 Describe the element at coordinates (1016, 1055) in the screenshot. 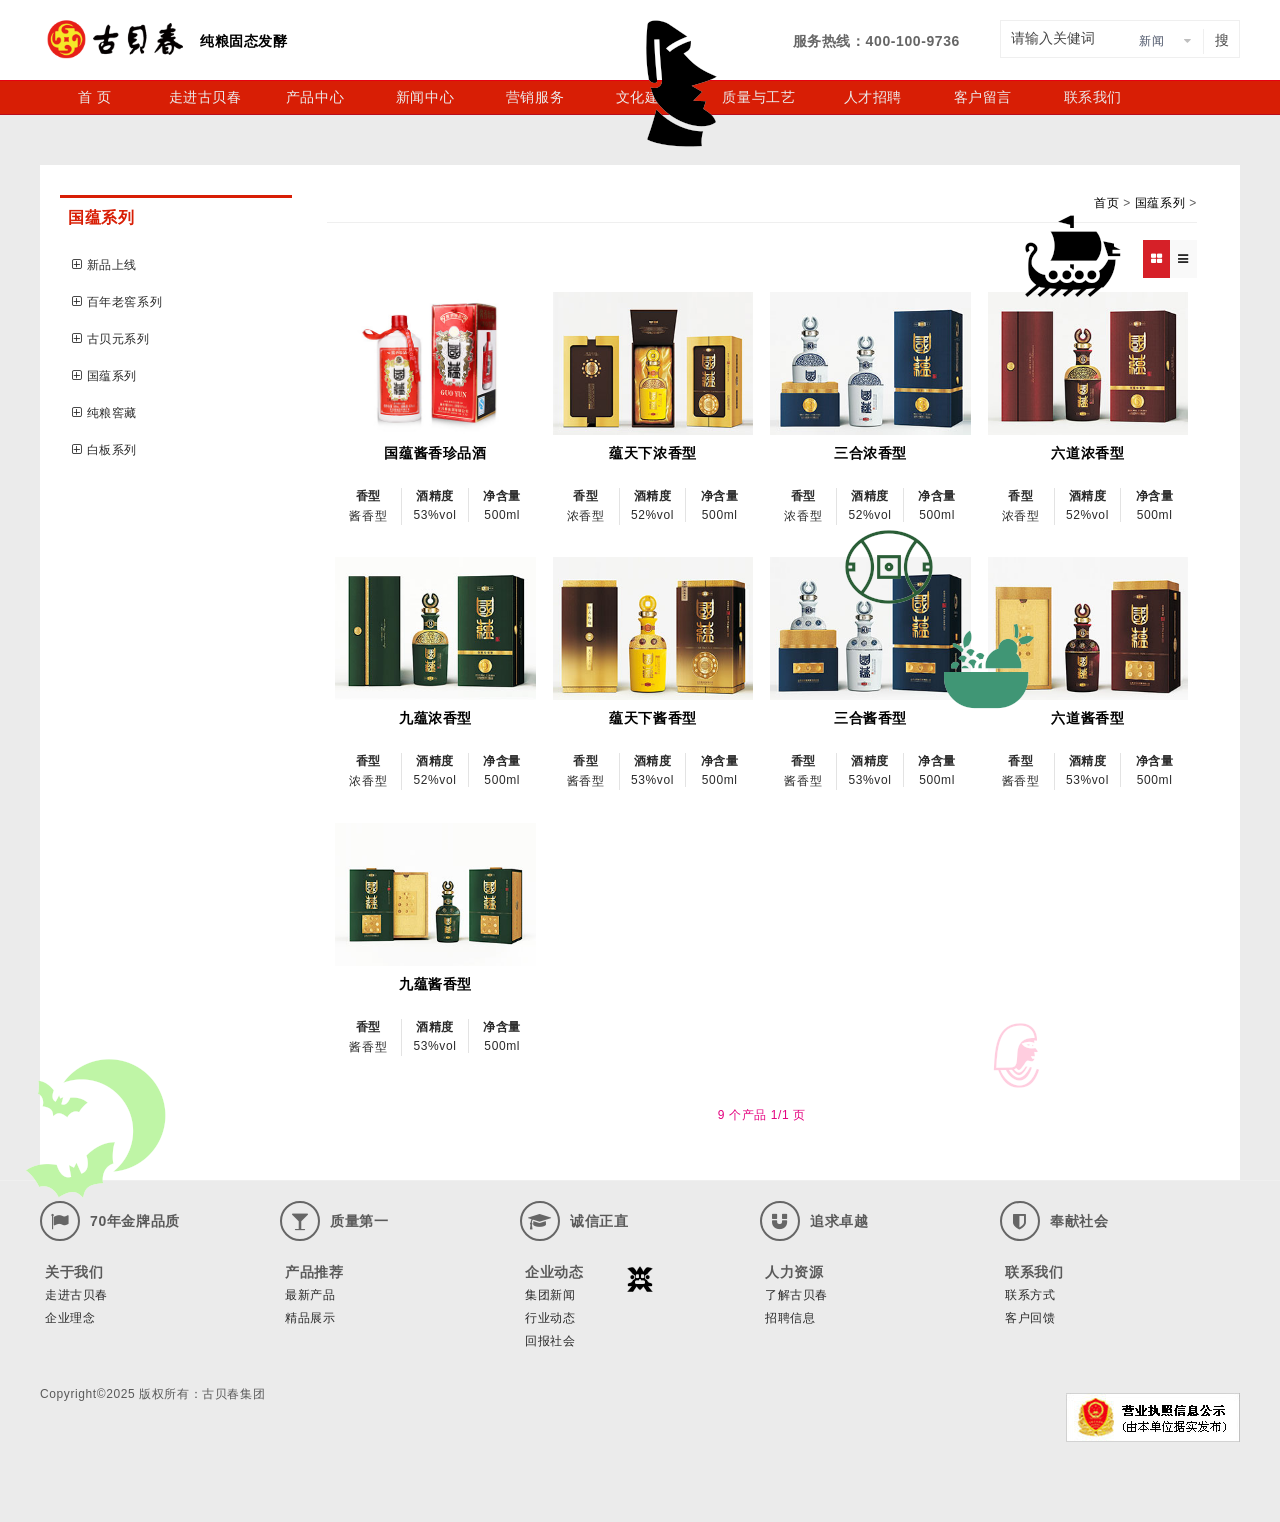

I see `select egyptian theme or civilization` at that location.